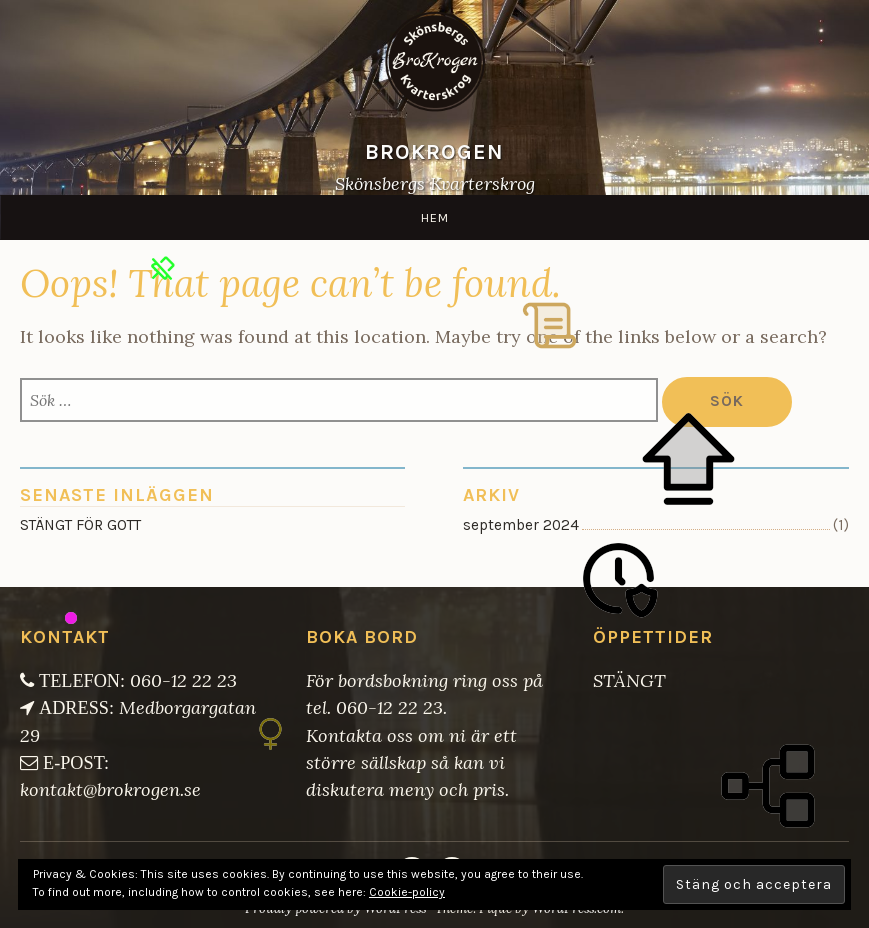  What do you see at coordinates (688, 462) in the screenshot?
I see `upload a file or document` at bounding box center [688, 462].